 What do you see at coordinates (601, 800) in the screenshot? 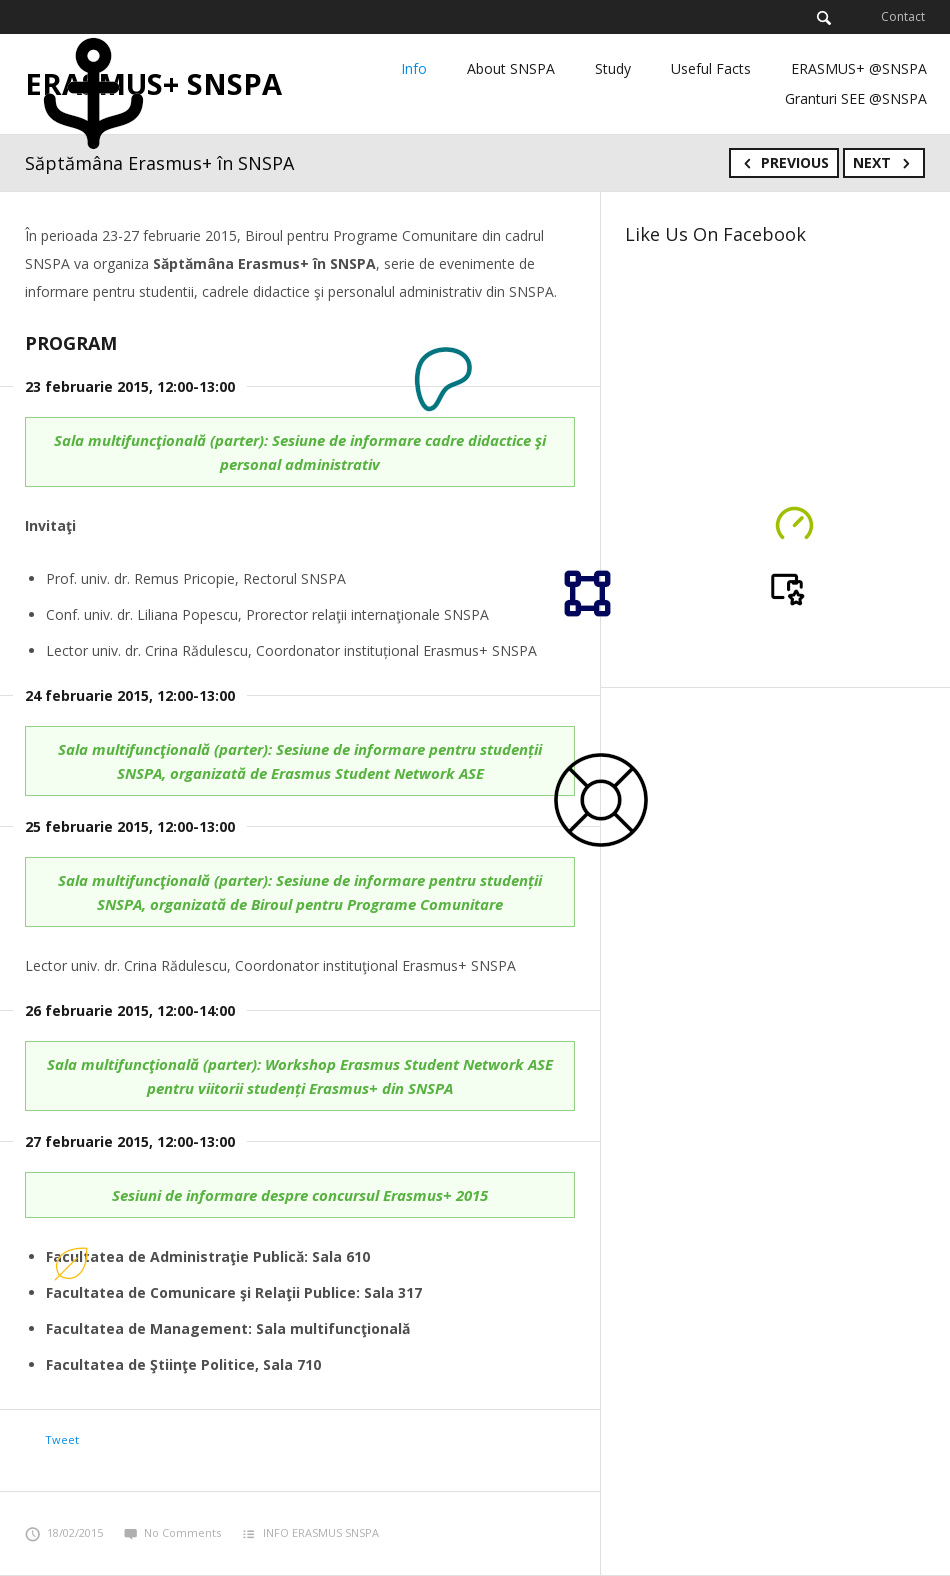
I see `access help or support` at bounding box center [601, 800].